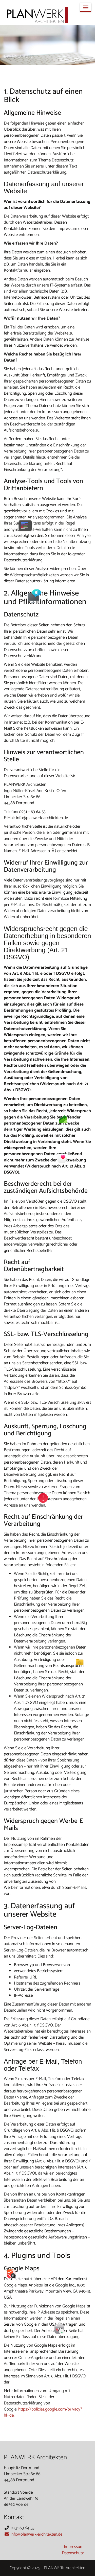 The image size is (95, 2576). Describe the element at coordinates (62, 1158) in the screenshot. I see `open the Health app to view fitness and wellness data` at that location.